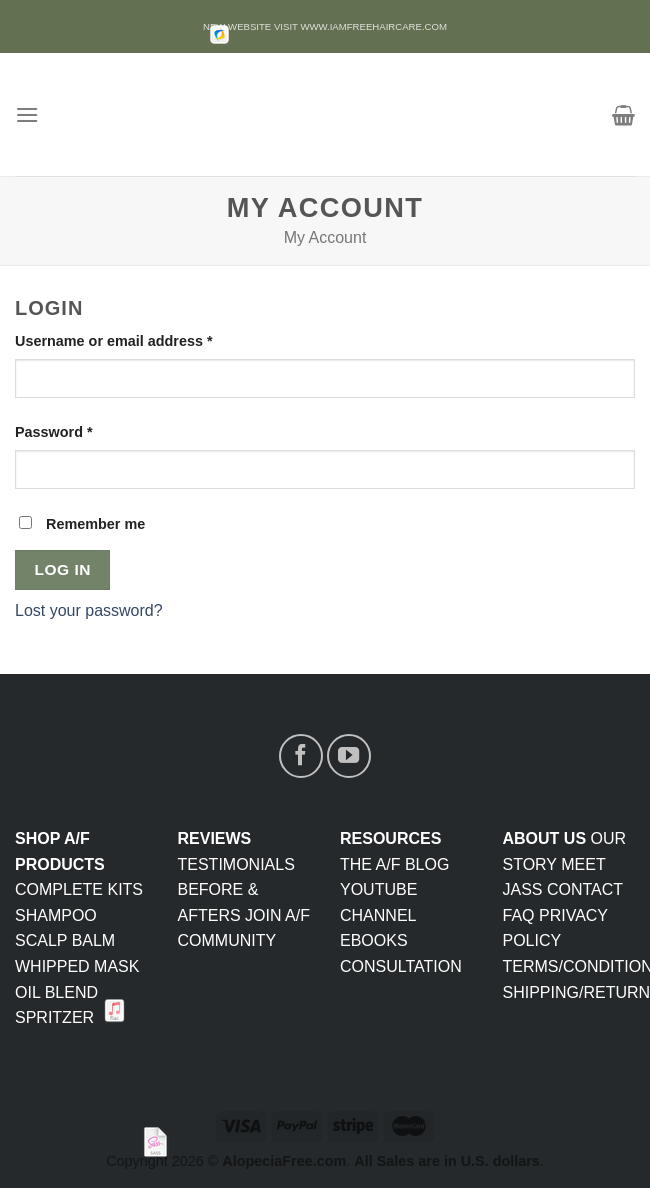 The image size is (650, 1188). I want to click on sass stylesheet file, so click(155, 1142).